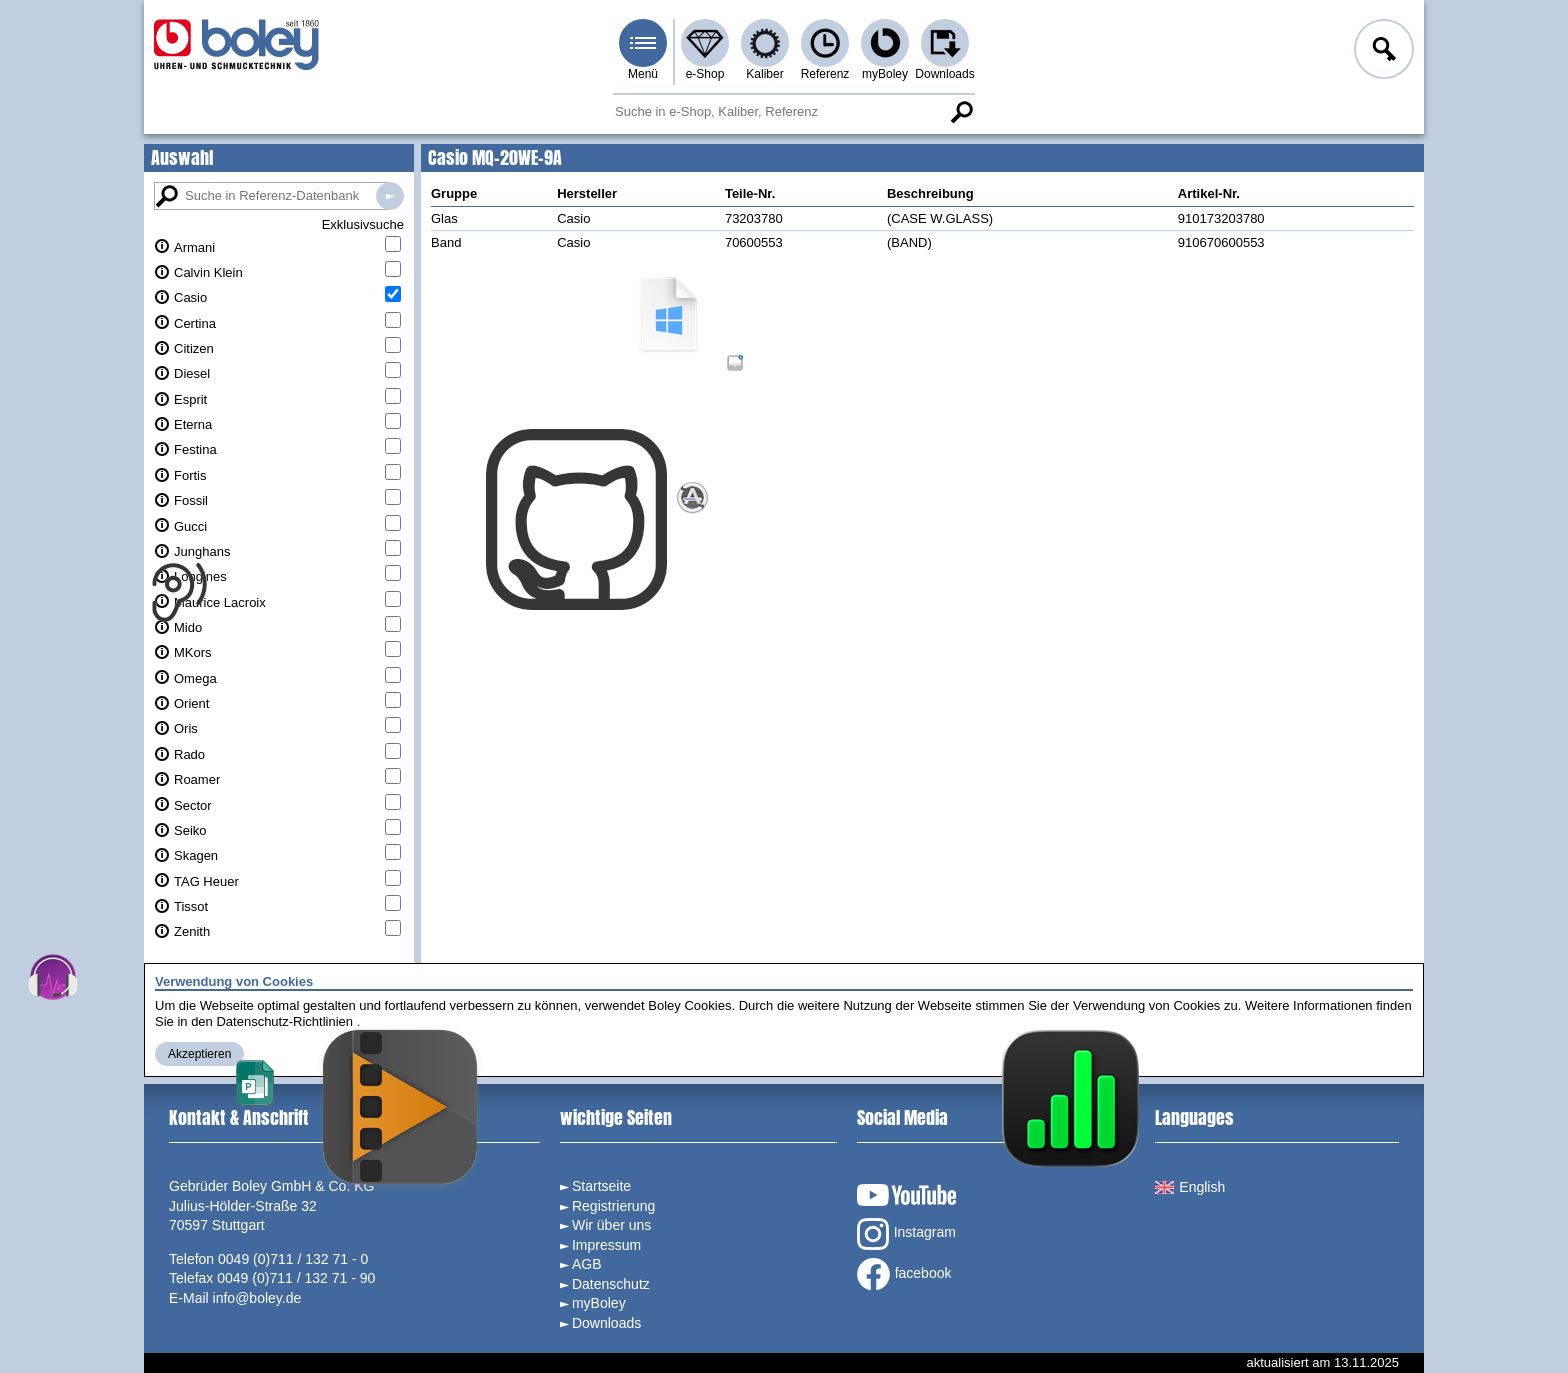 This screenshot has width=1568, height=1373. I want to click on audio headset device connected, so click(53, 977).